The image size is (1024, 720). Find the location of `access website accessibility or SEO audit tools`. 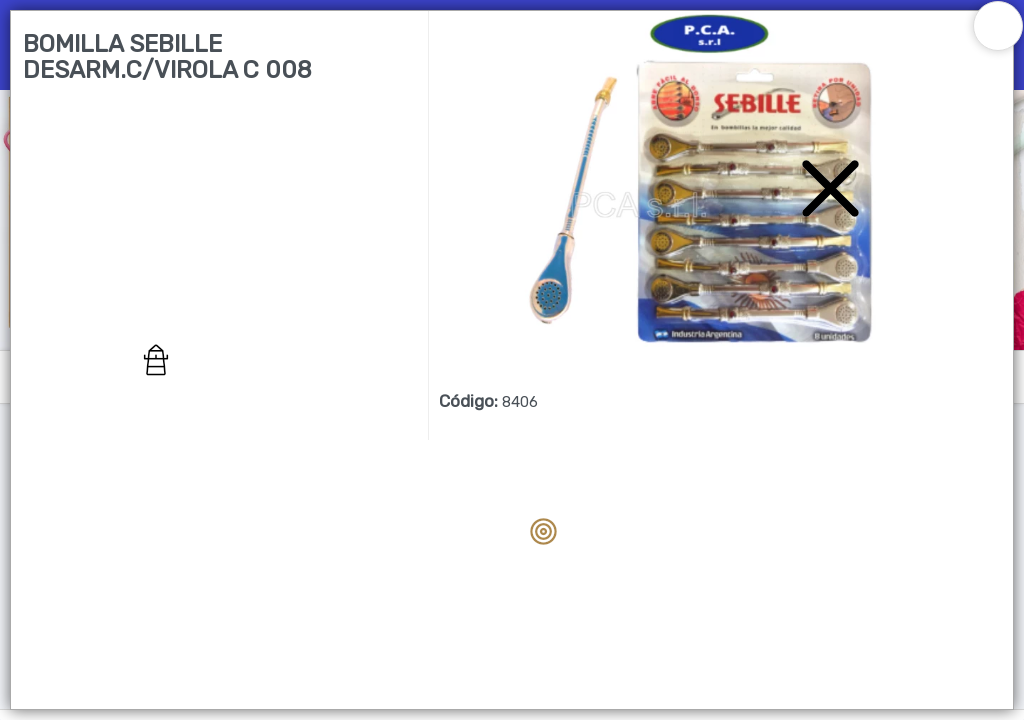

access website accessibility or SEO audit tools is located at coordinates (156, 361).